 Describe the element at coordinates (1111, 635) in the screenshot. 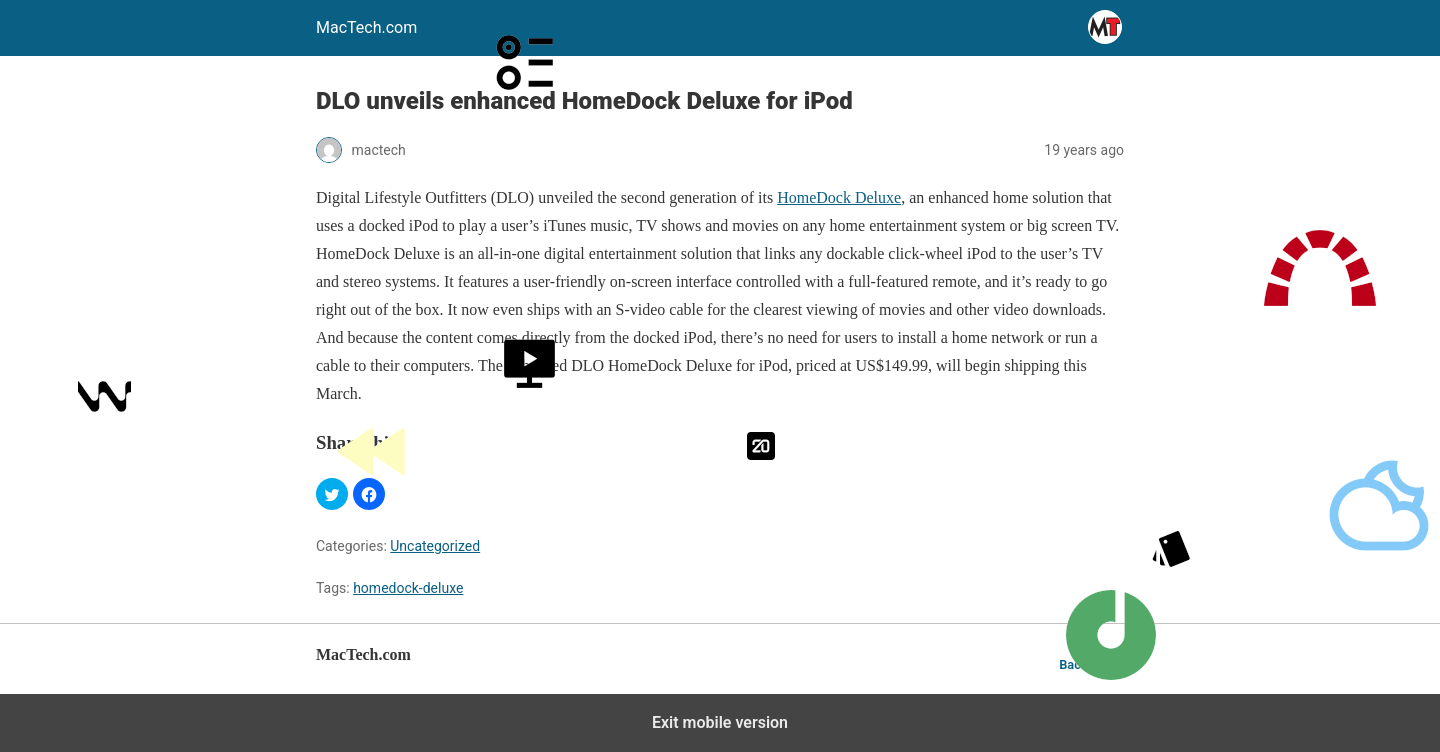

I see `play or access music library` at that location.